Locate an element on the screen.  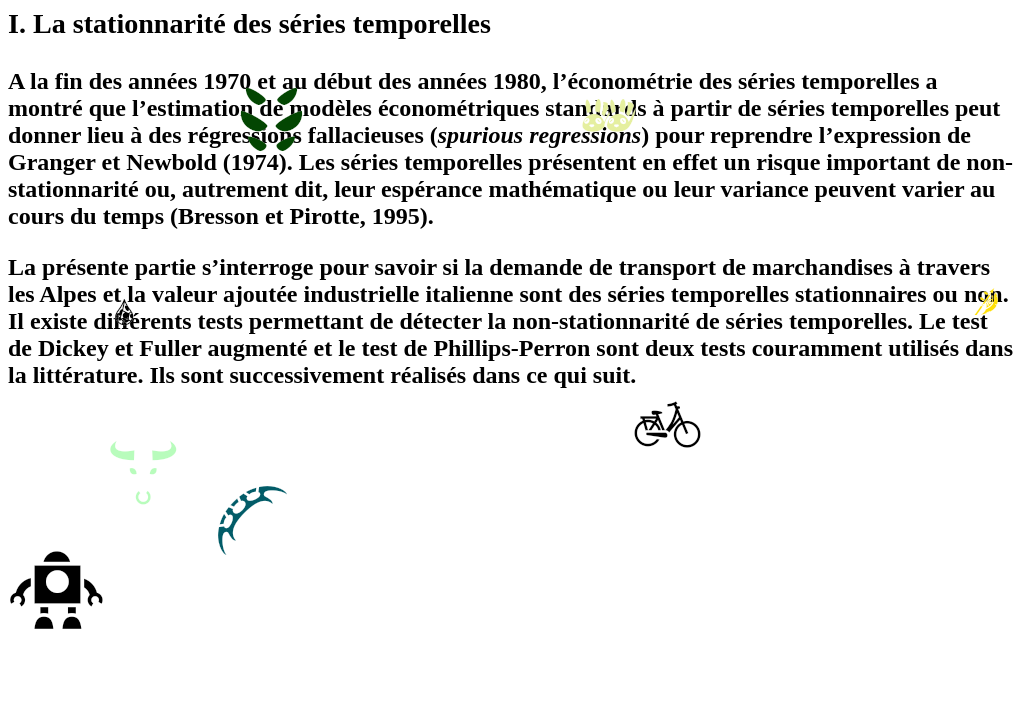
select bicycle as transportation mode is located at coordinates (667, 424).